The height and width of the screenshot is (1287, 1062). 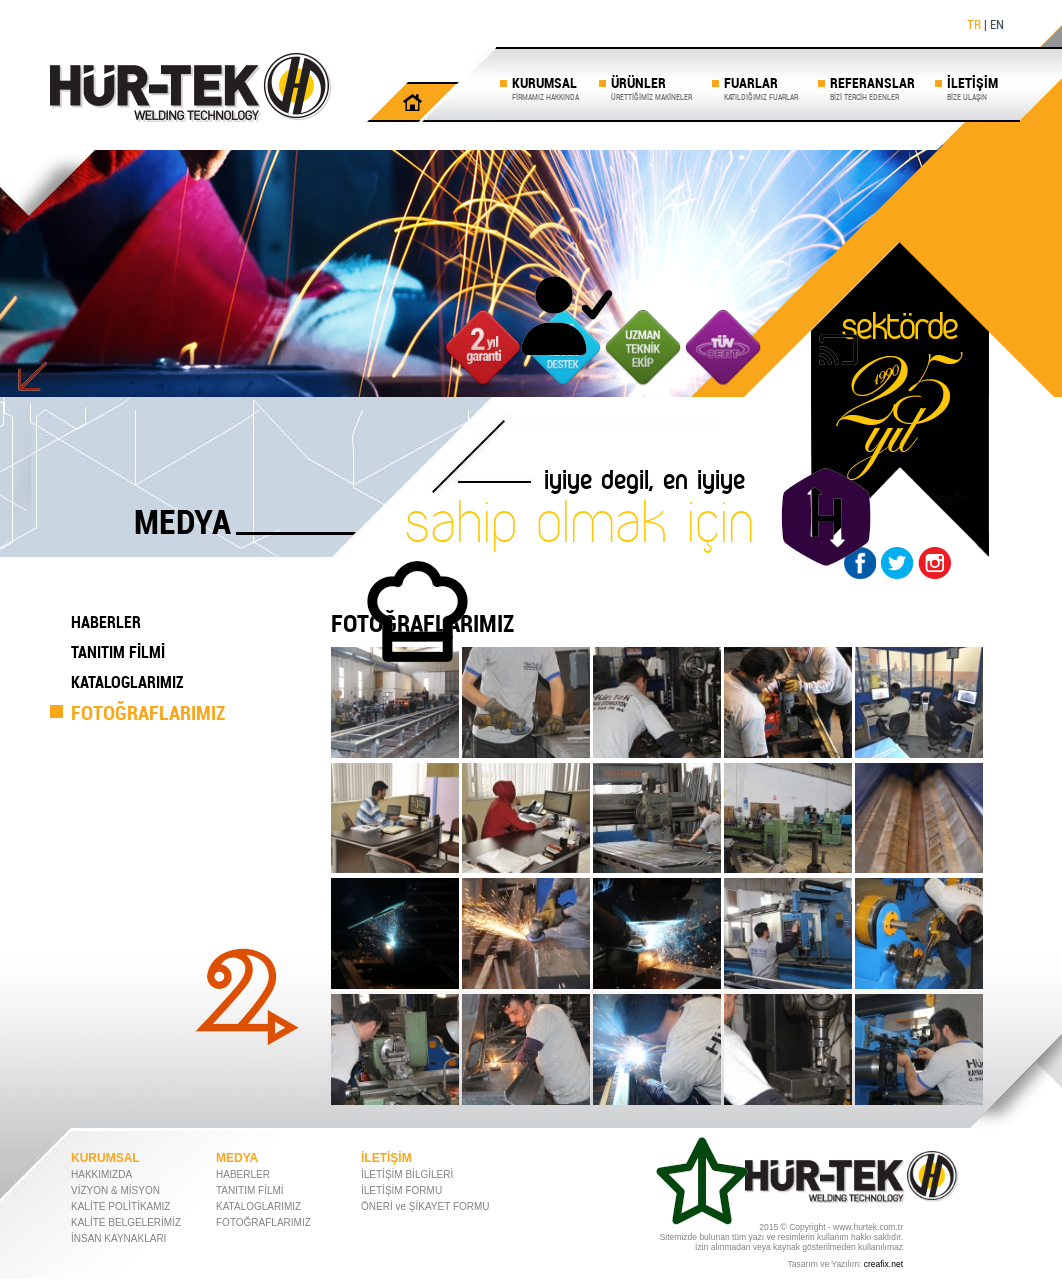 What do you see at coordinates (247, 997) in the screenshot?
I see `draft2digital publishing platform logo` at bounding box center [247, 997].